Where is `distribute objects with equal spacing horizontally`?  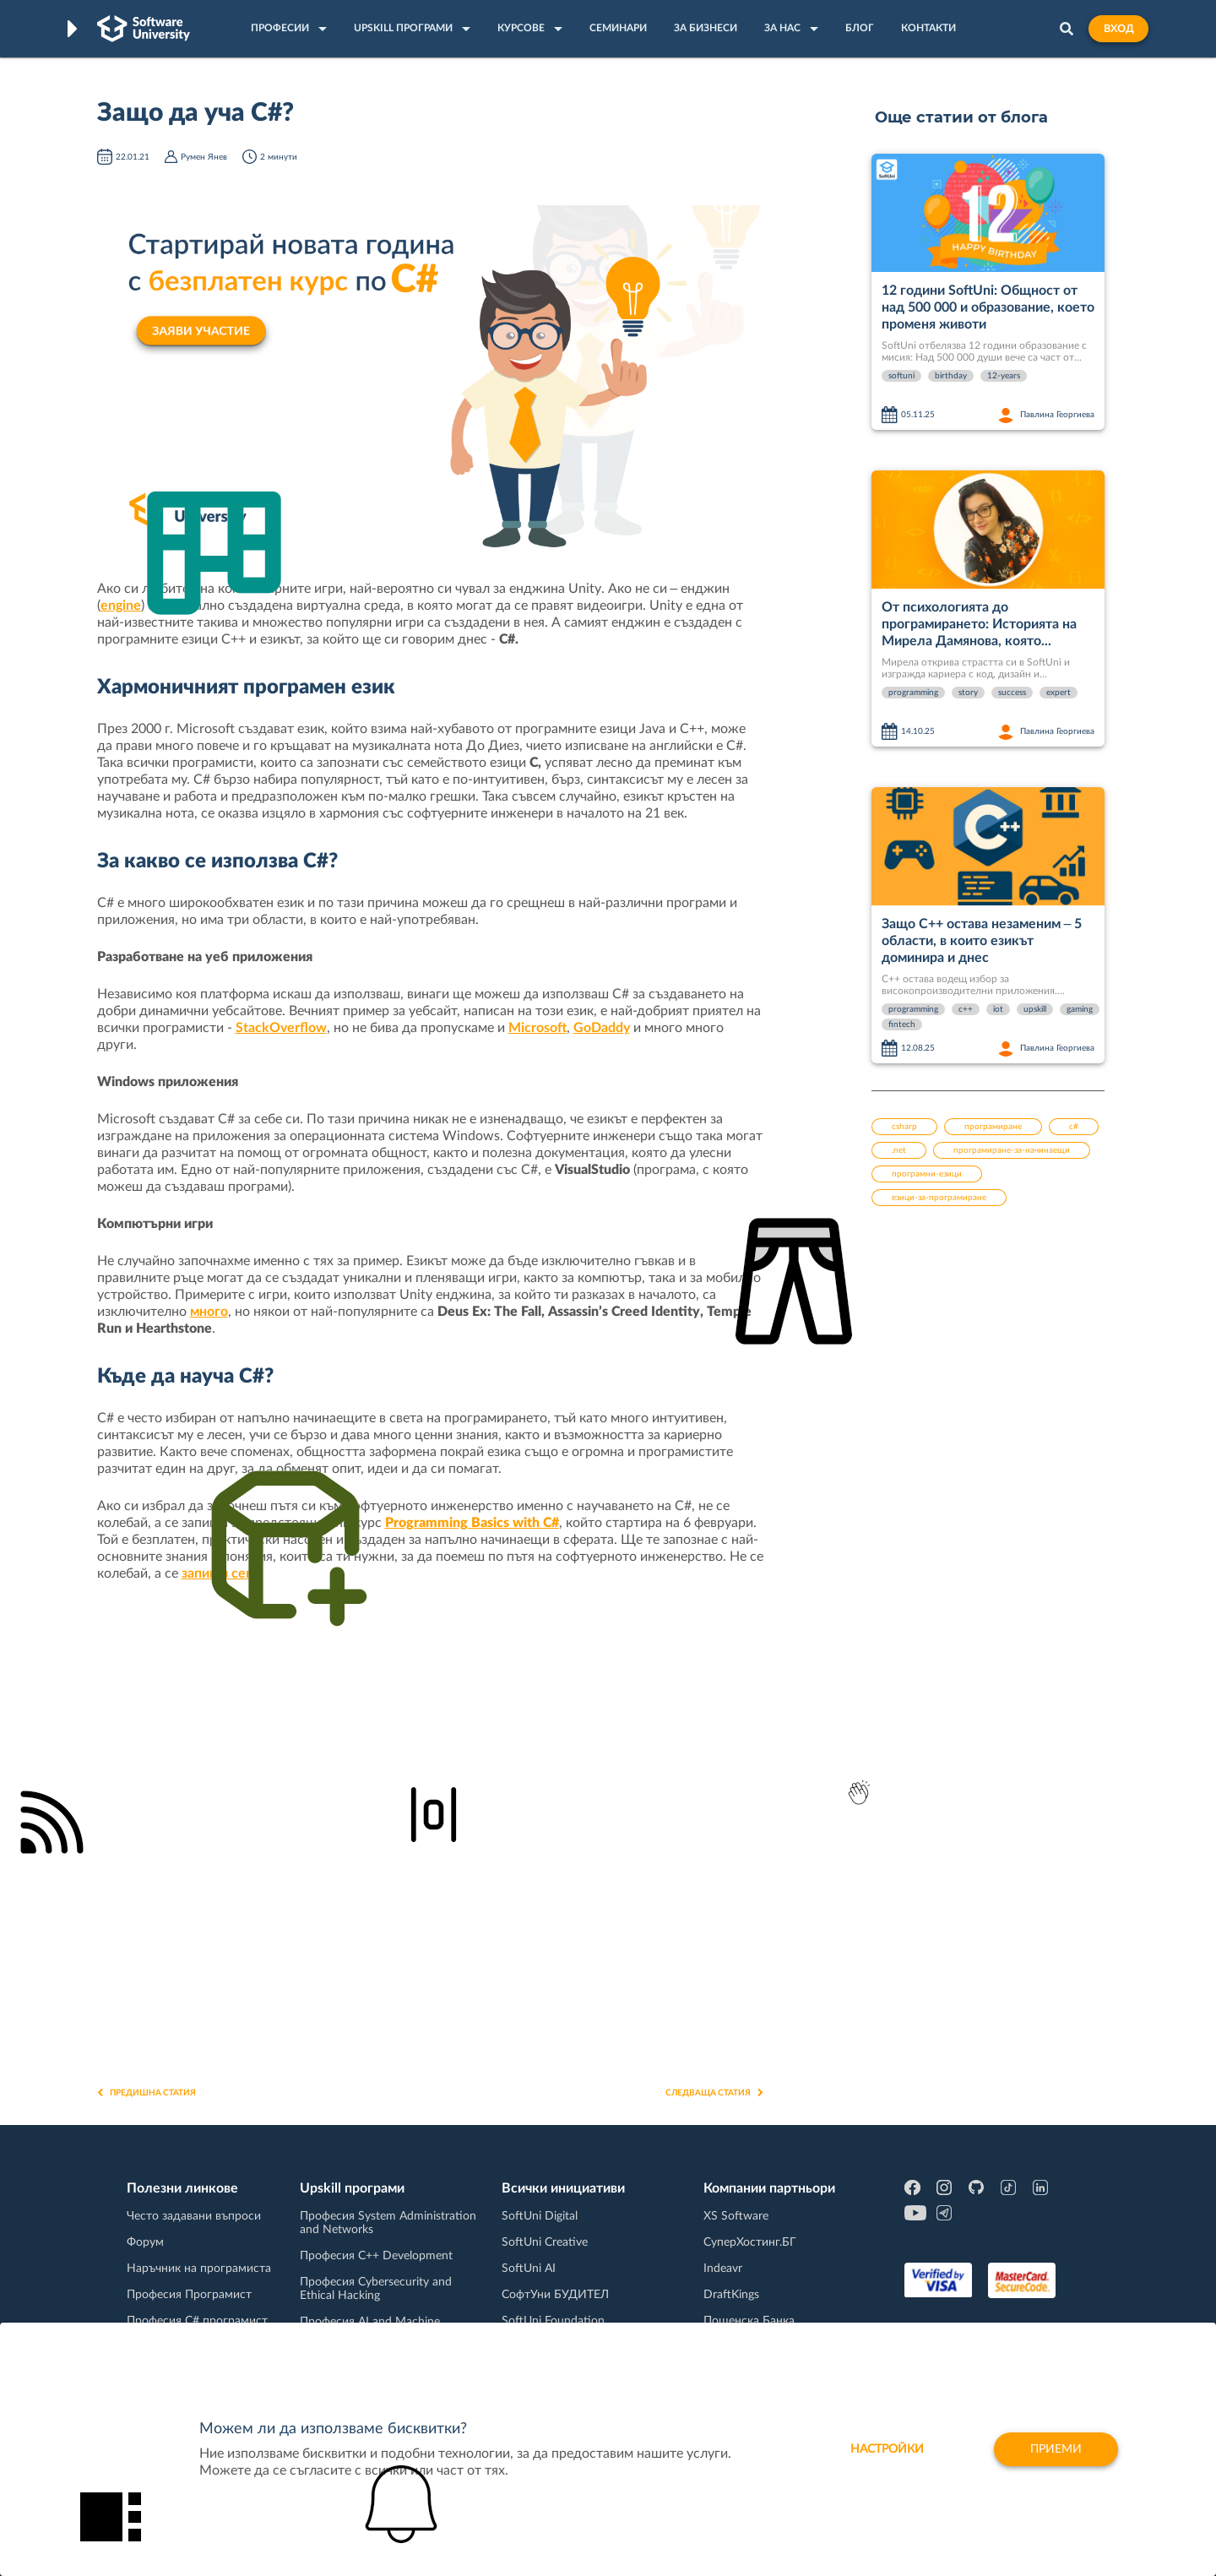
distribute objects with equal spacing horizontally is located at coordinates (433, 1814).